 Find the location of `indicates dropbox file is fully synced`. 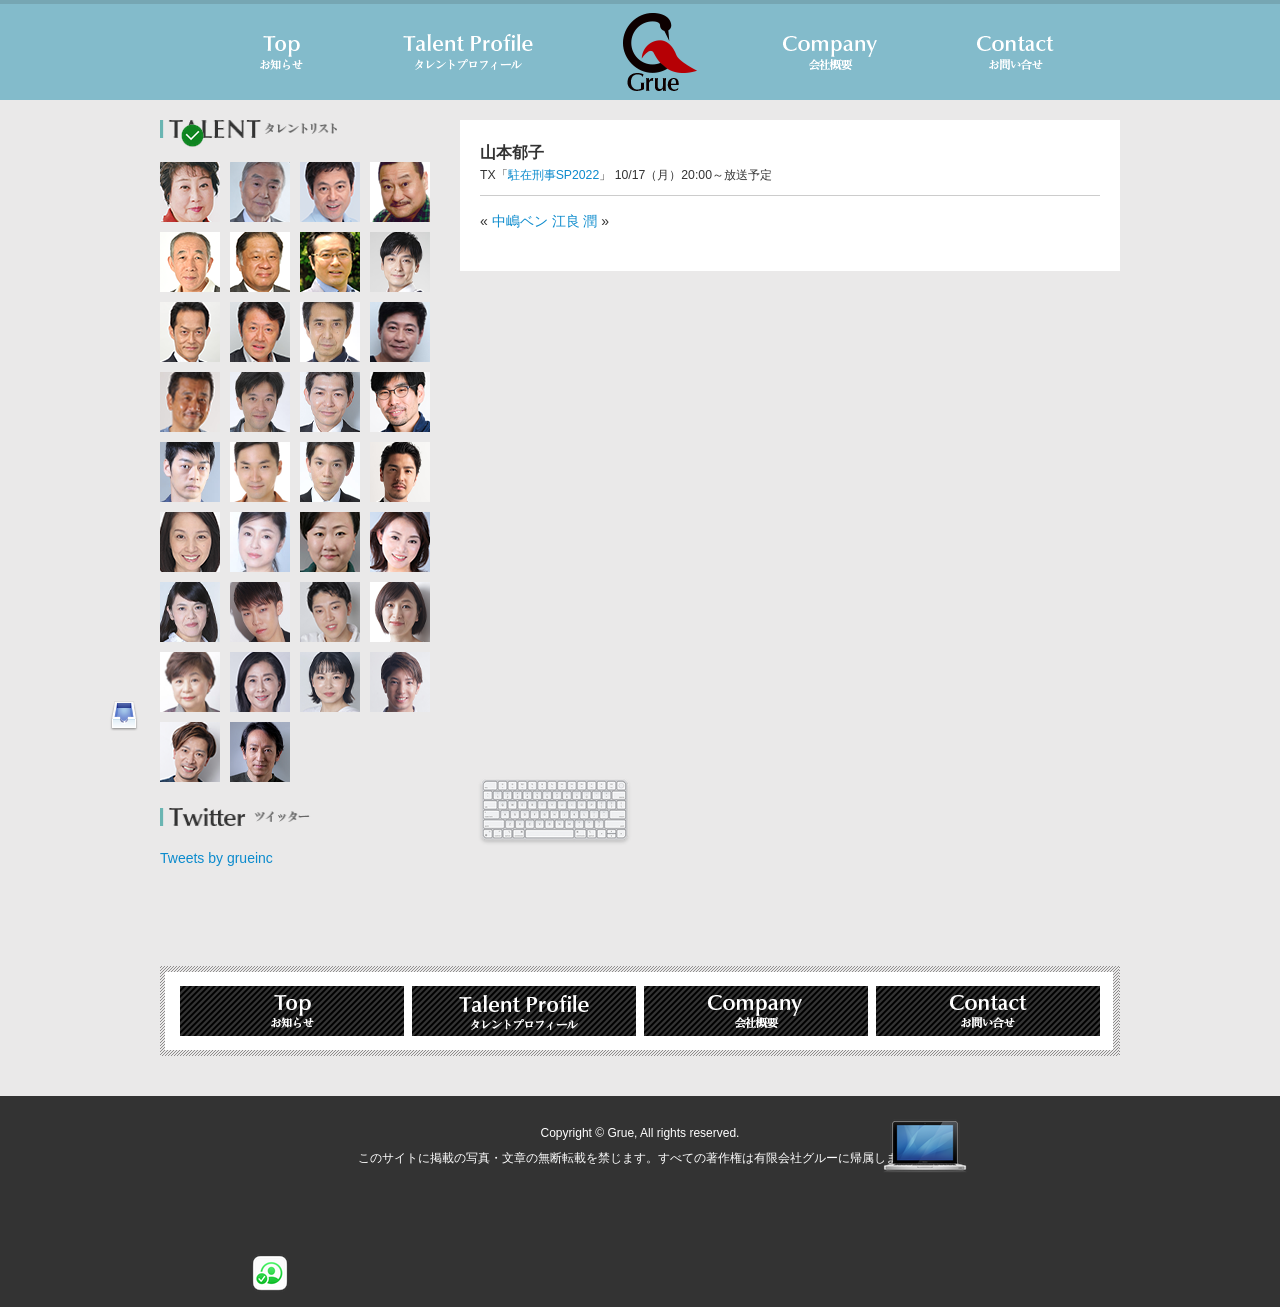

indicates dropbox file is fully synced is located at coordinates (192, 135).